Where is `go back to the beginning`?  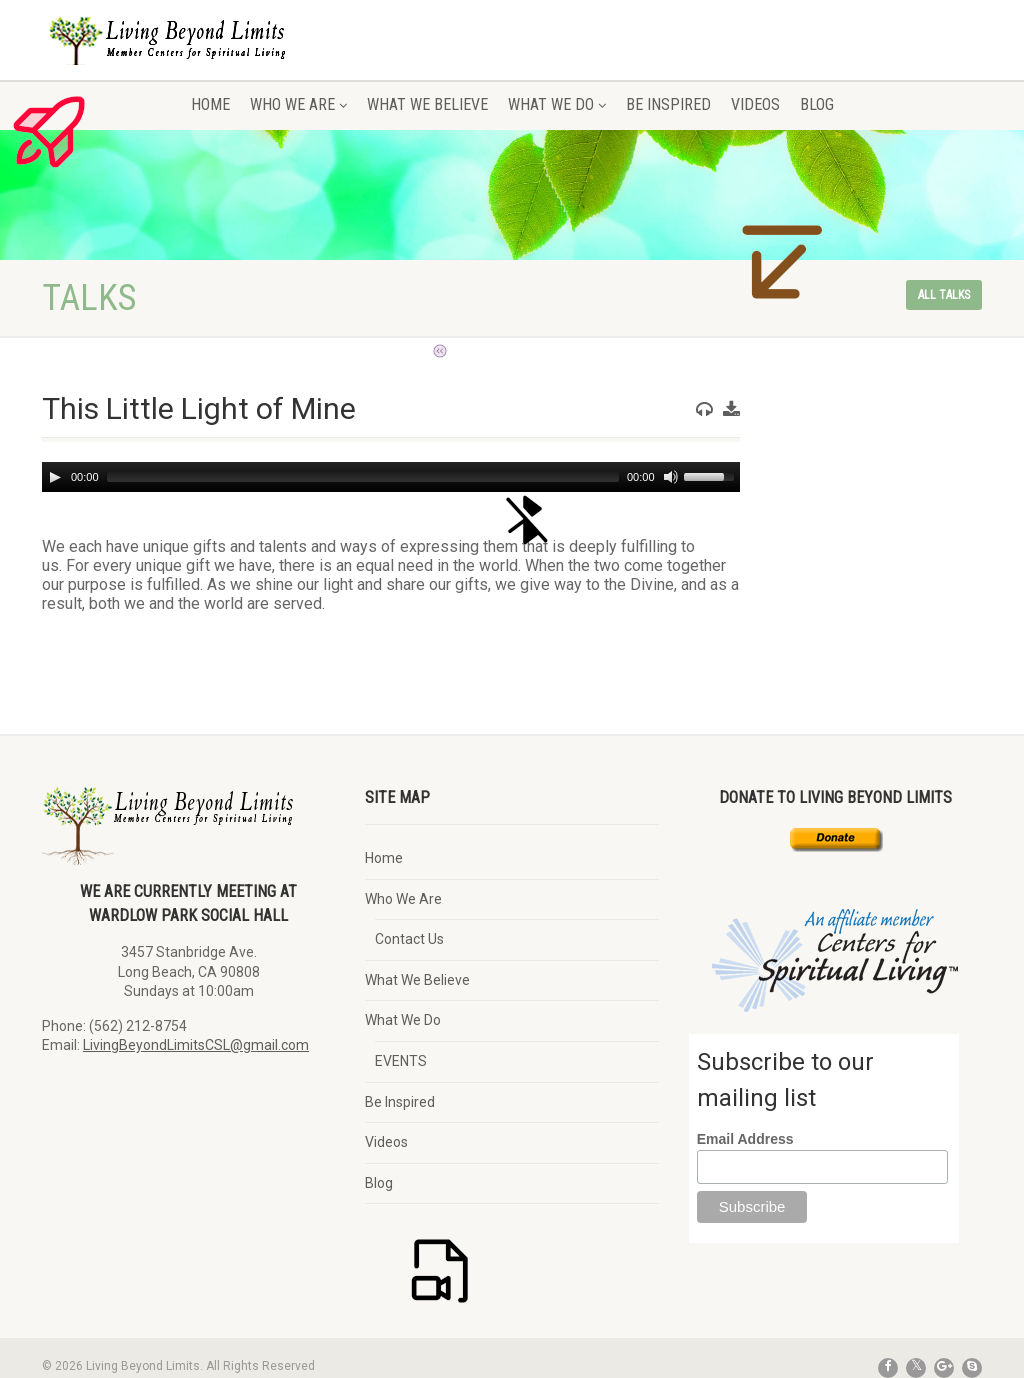
go back to the beginning is located at coordinates (440, 351).